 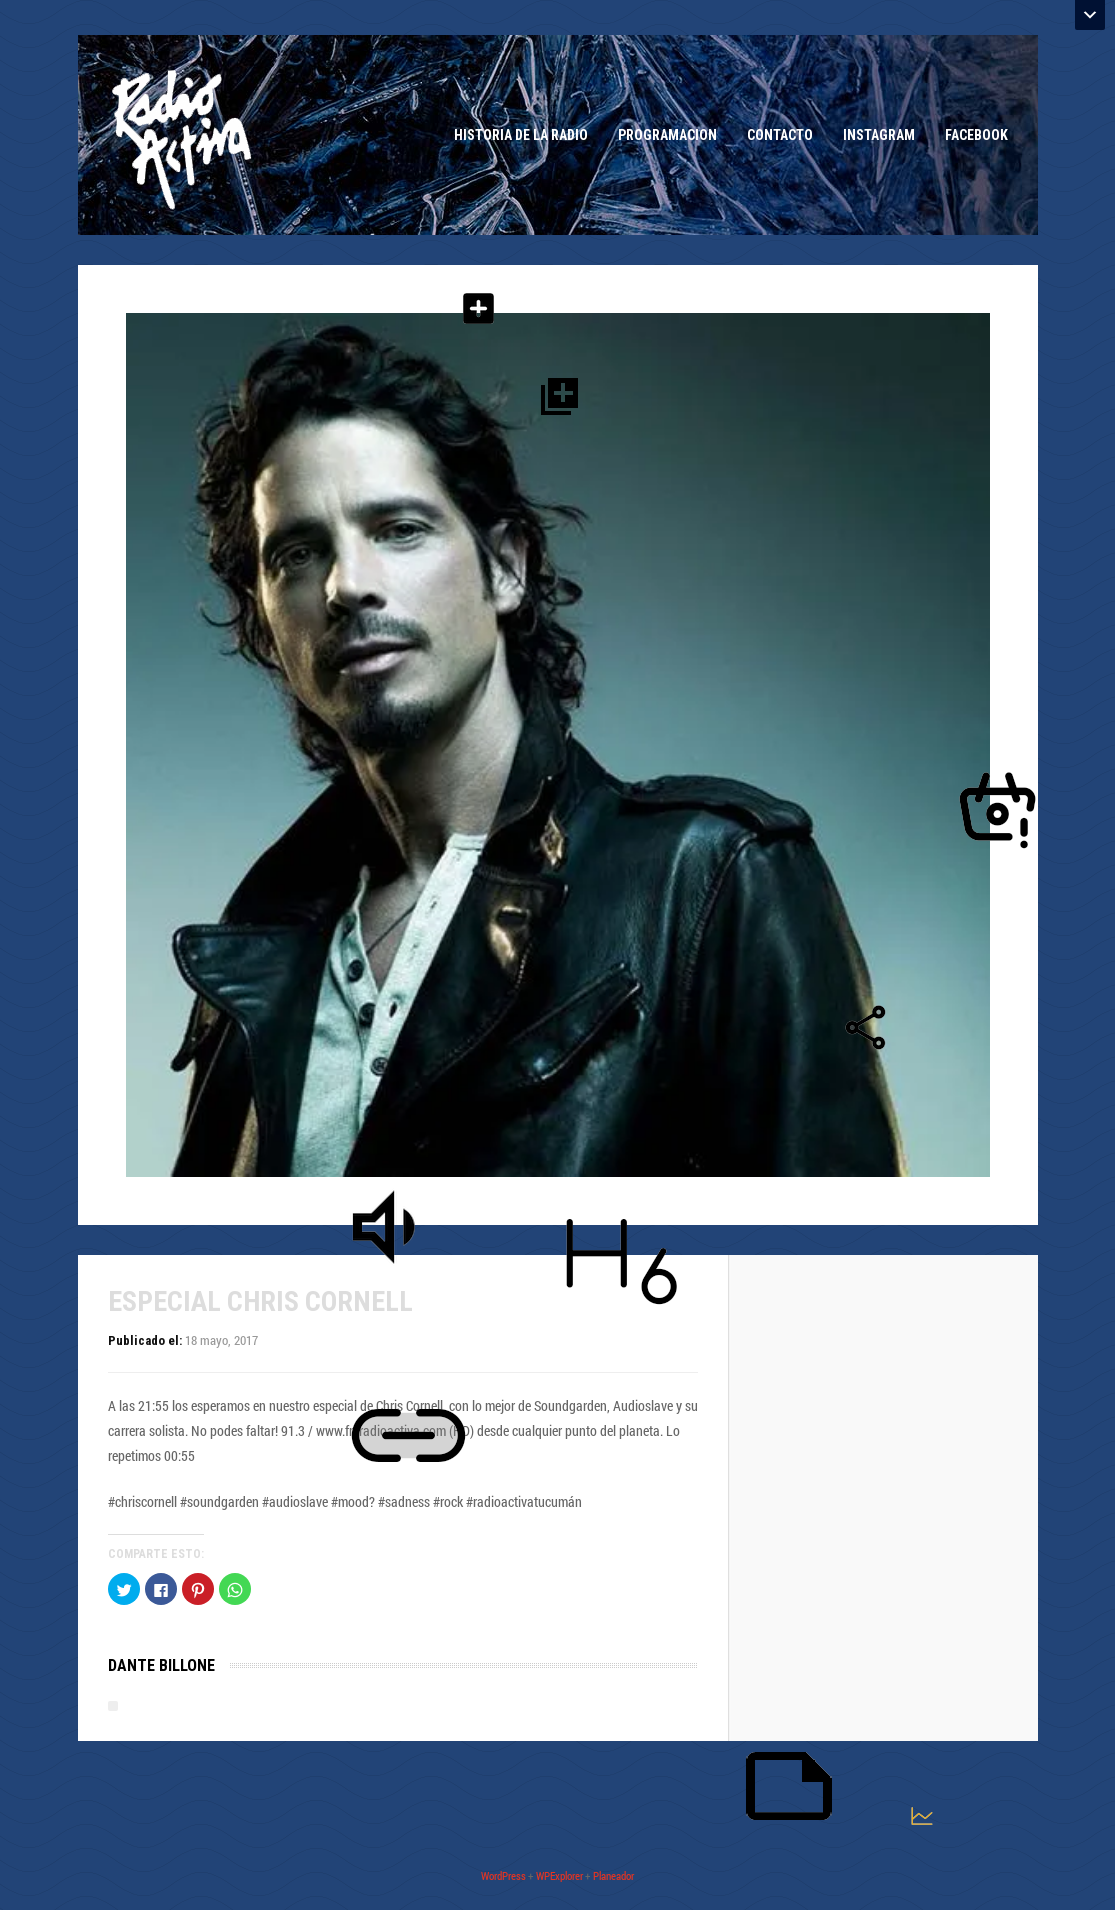 I want to click on view analytics or statistics, so click(x=922, y=1816).